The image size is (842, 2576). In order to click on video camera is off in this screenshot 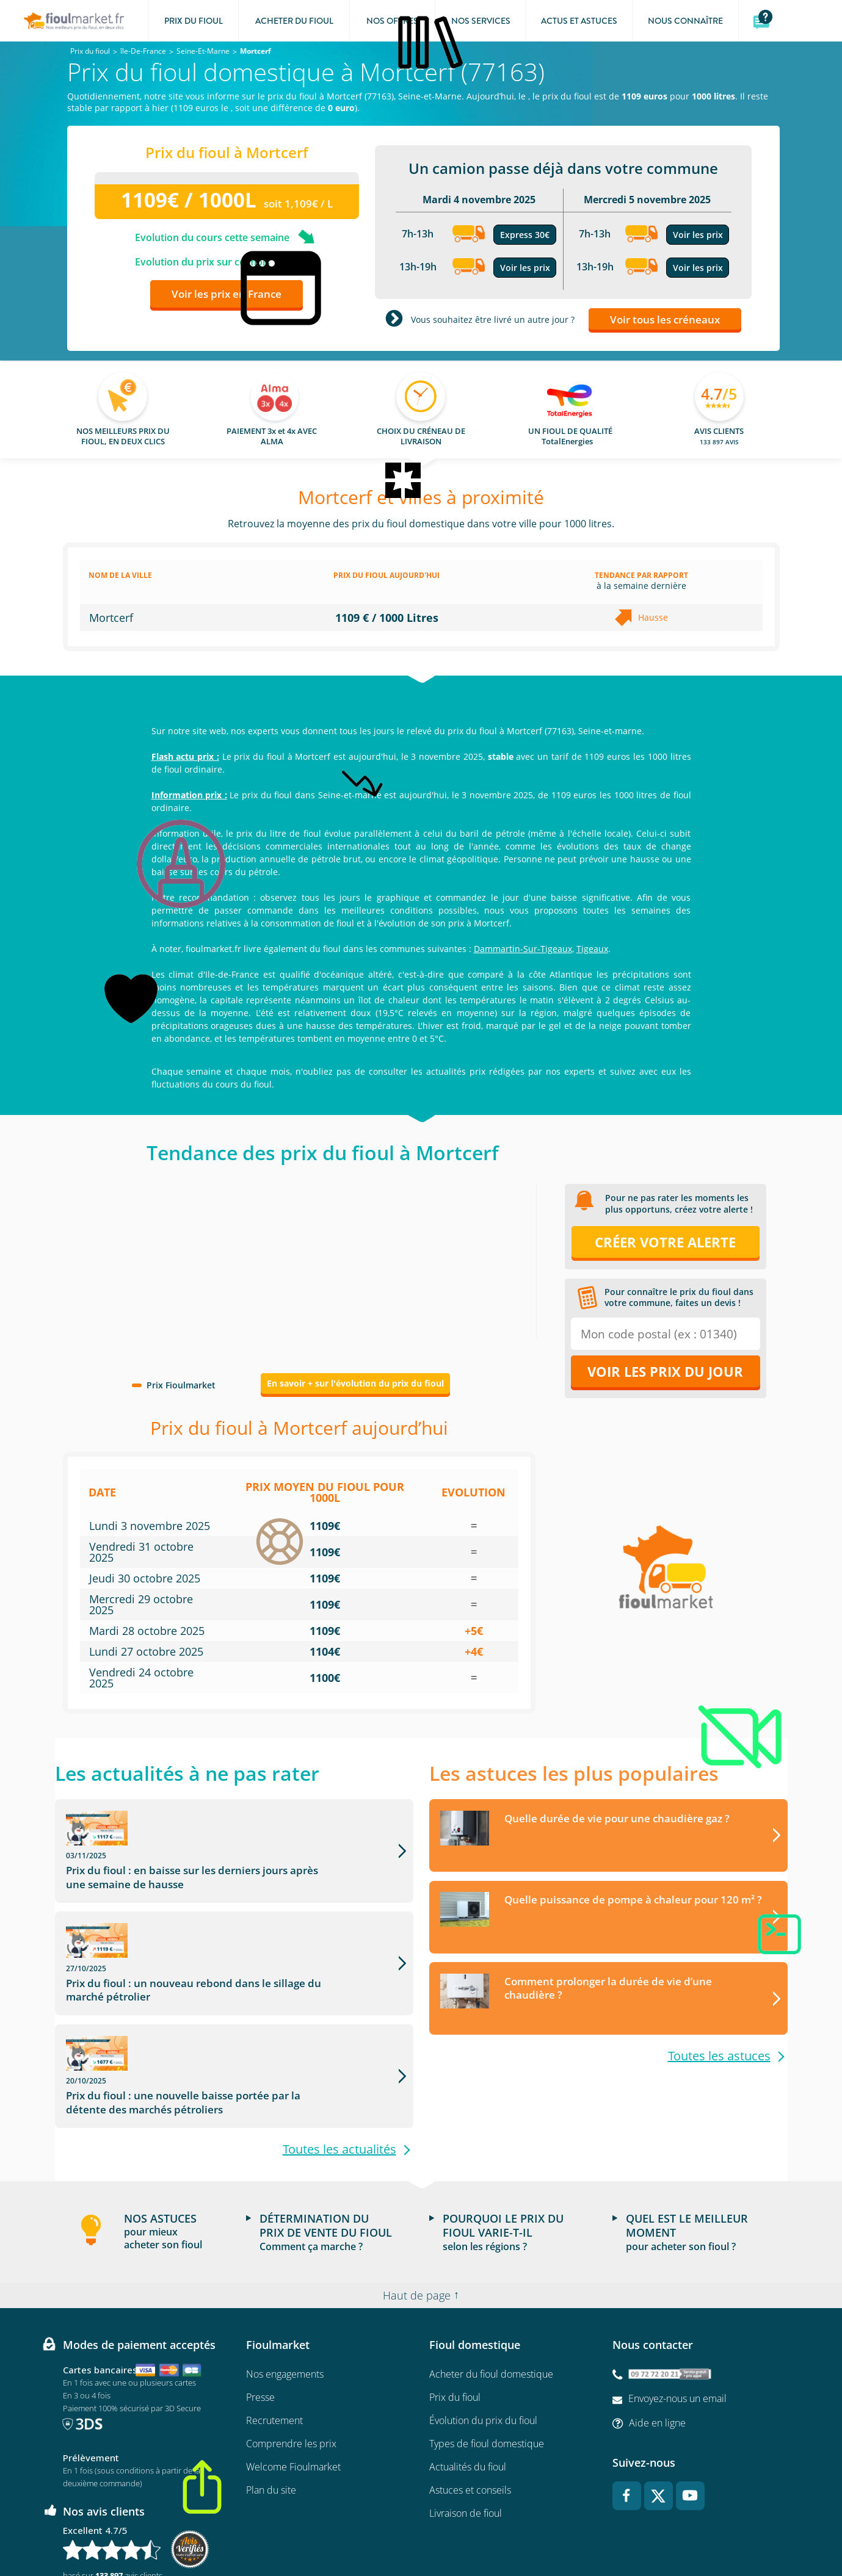, I will do `click(741, 1737)`.